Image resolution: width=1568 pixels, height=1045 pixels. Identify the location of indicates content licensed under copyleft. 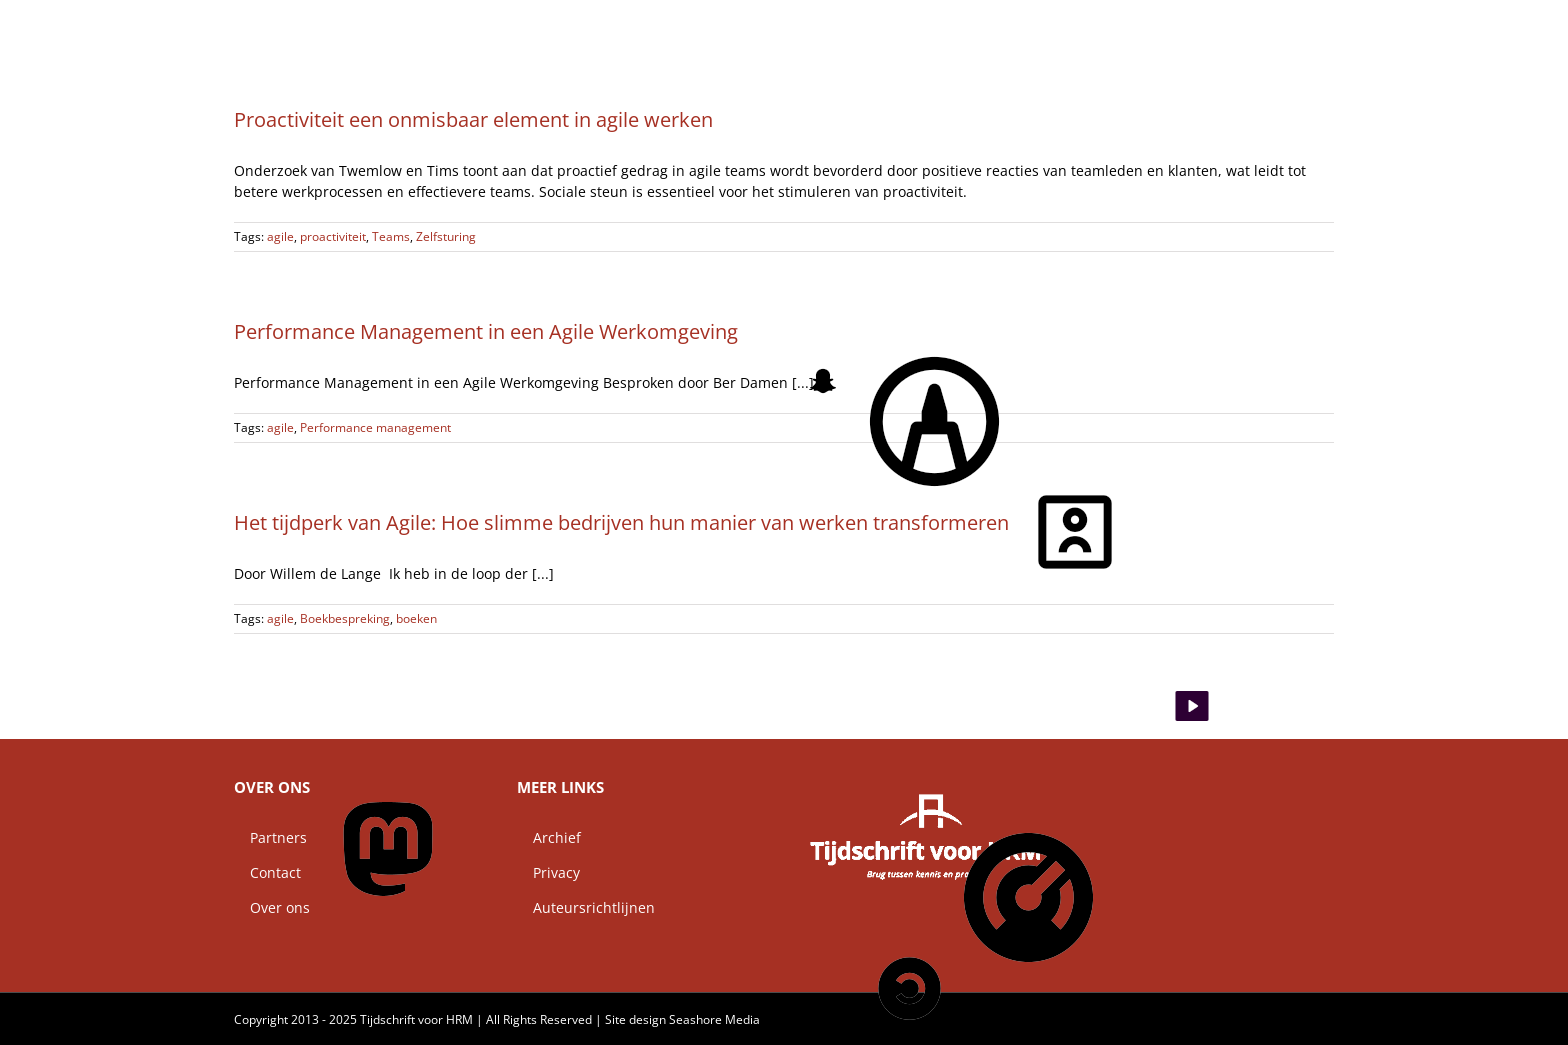
(909, 988).